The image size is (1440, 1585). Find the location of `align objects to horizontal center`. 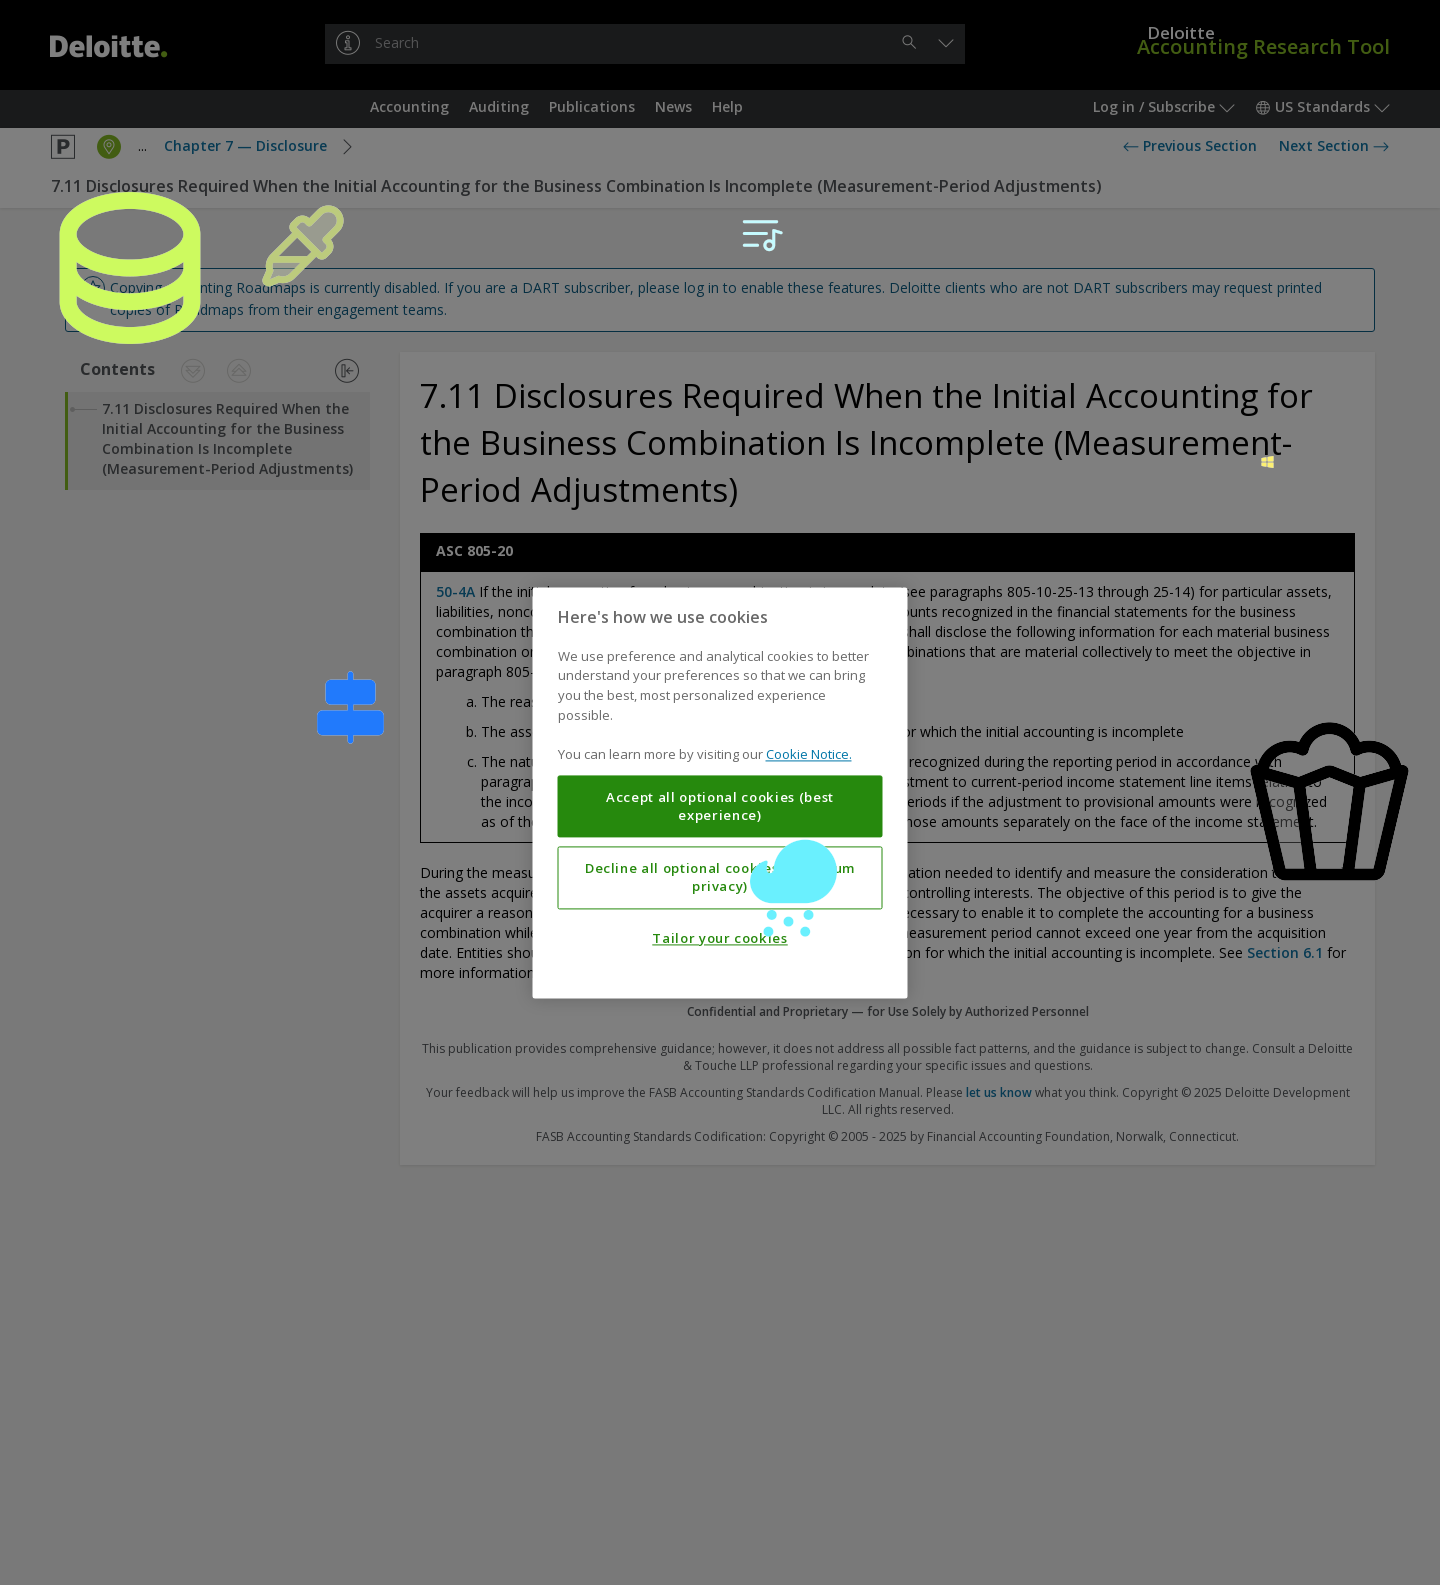

align objects to horizontal center is located at coordinates (350, 707).